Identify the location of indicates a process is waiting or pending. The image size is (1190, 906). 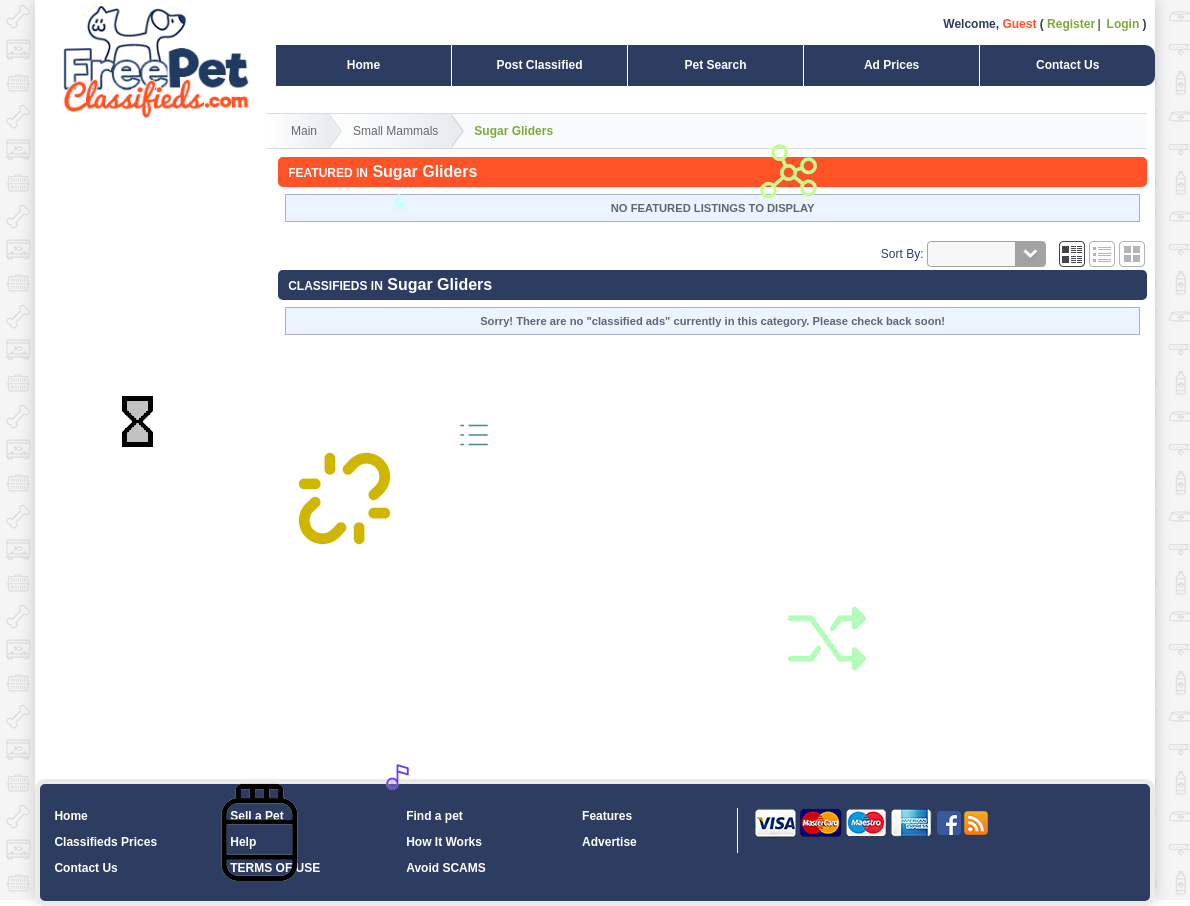
(137, 421).